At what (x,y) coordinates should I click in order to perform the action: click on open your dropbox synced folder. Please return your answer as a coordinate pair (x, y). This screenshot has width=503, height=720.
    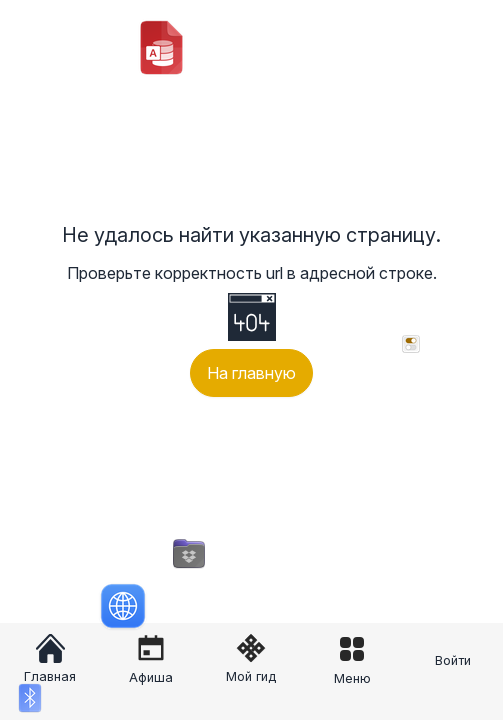
    Looking at the image, I should click on (189, 553).